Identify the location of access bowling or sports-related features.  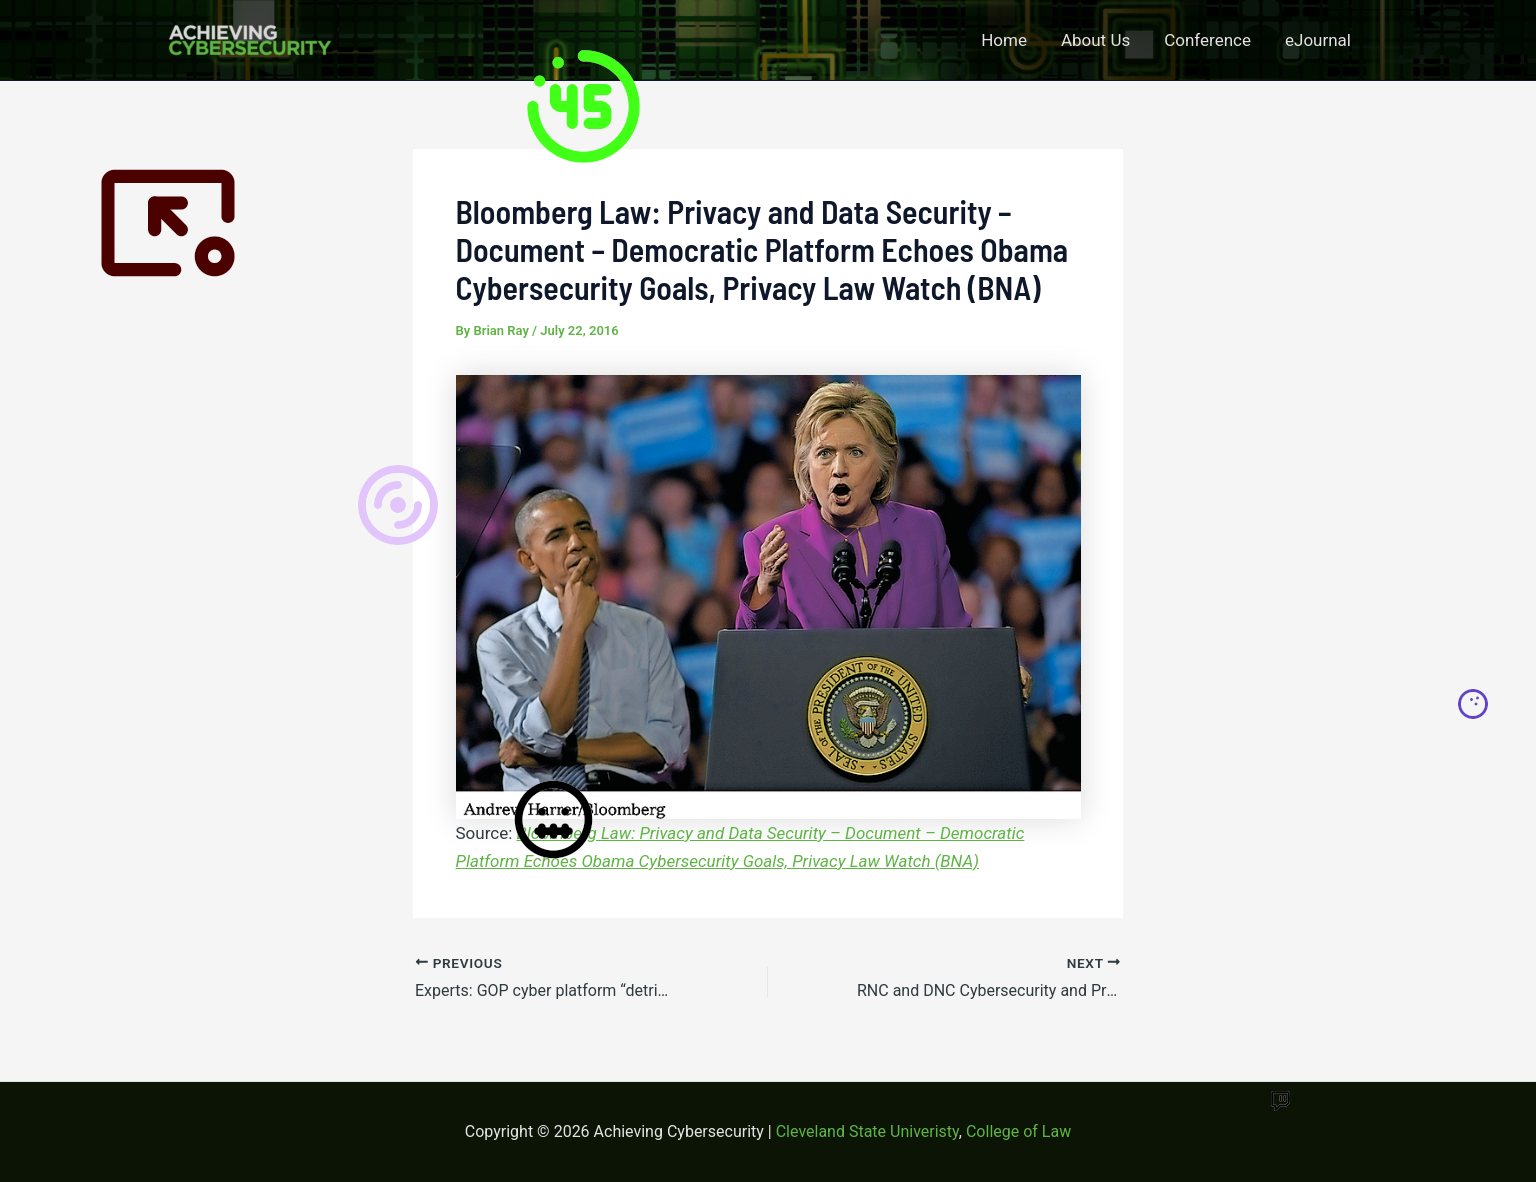
(1473, 704).